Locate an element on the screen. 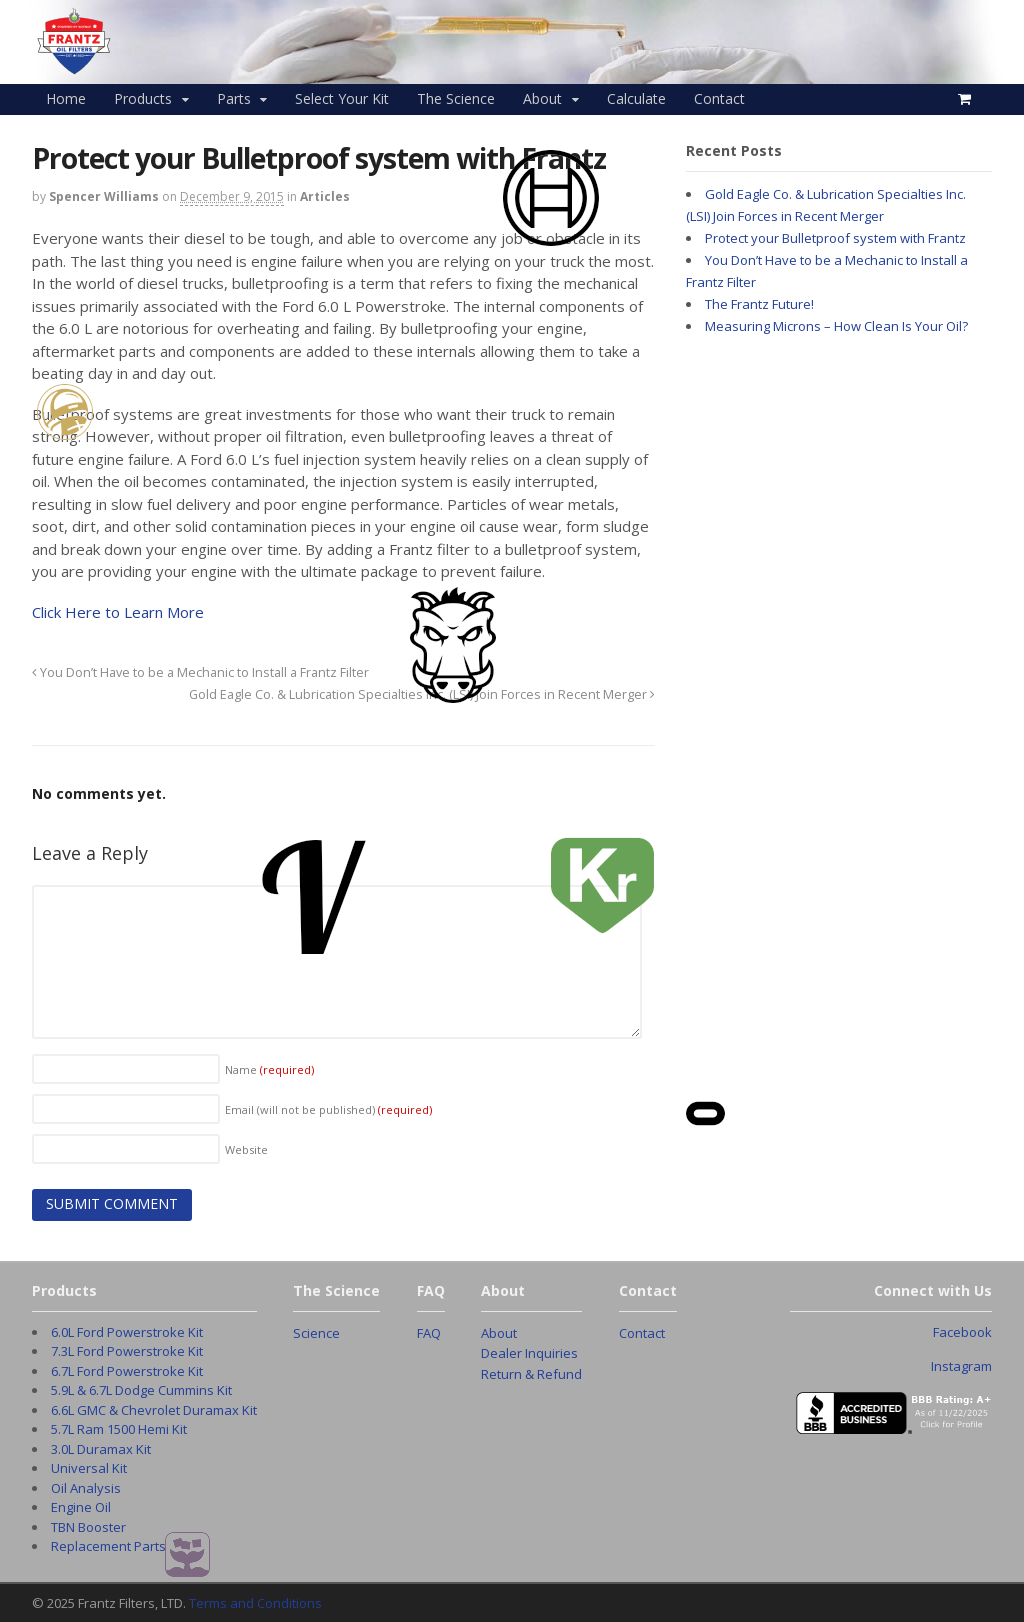 The height and width of the screenshot is (1622, 1024). bosch brand or product identifier is located at coordinates (551, 198).